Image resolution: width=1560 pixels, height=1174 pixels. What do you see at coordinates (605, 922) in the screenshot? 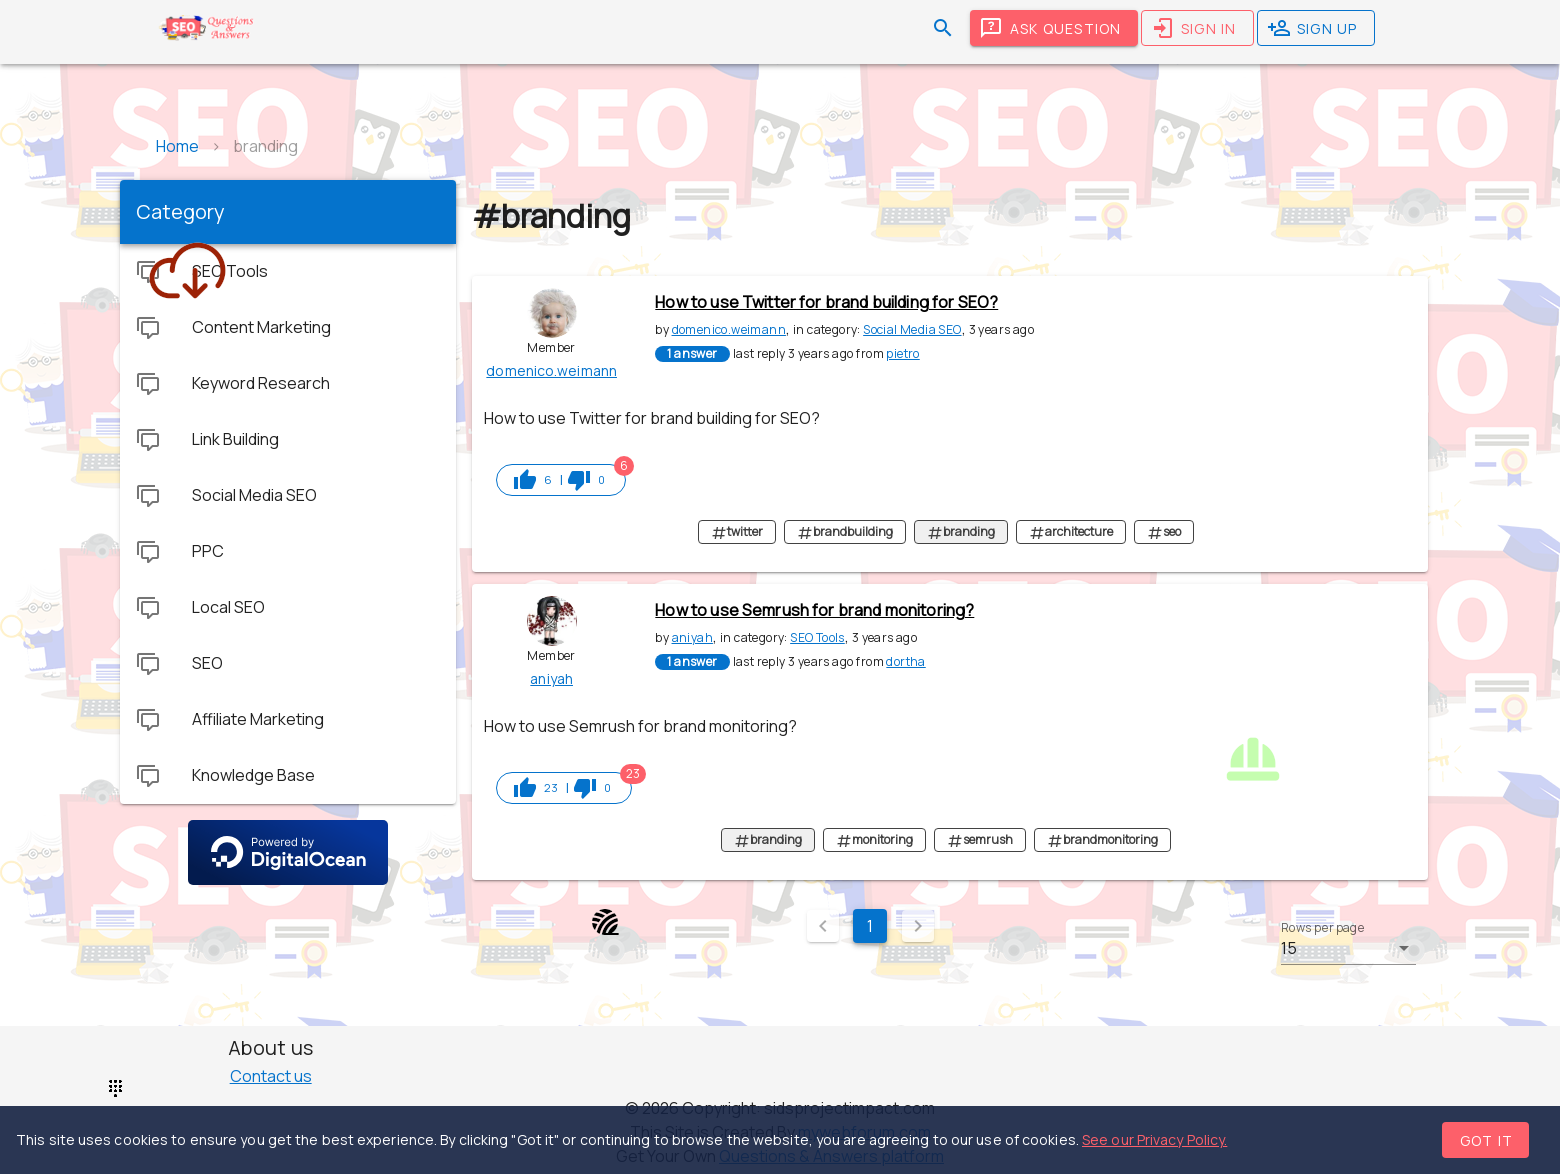
I see `access yarn or knitting-related content` at bounding box center [605, 922].